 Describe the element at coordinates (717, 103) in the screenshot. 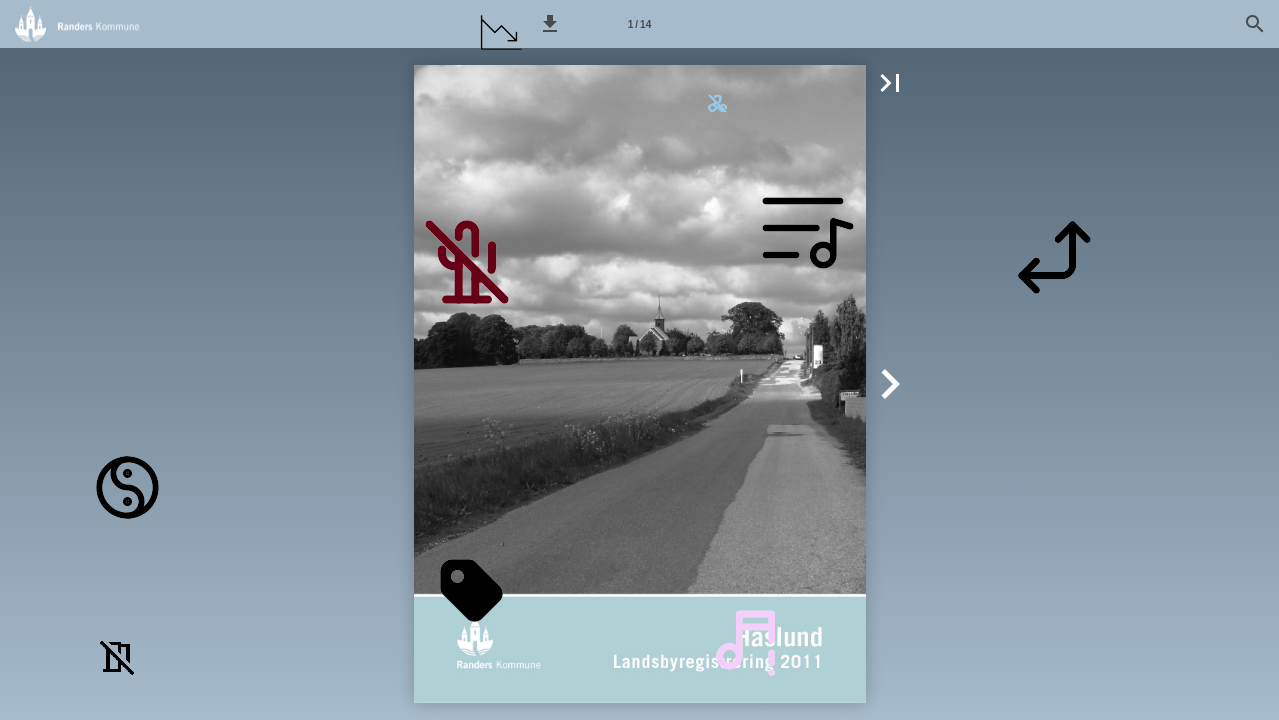

I see `disable propeller or fan function` at that location.